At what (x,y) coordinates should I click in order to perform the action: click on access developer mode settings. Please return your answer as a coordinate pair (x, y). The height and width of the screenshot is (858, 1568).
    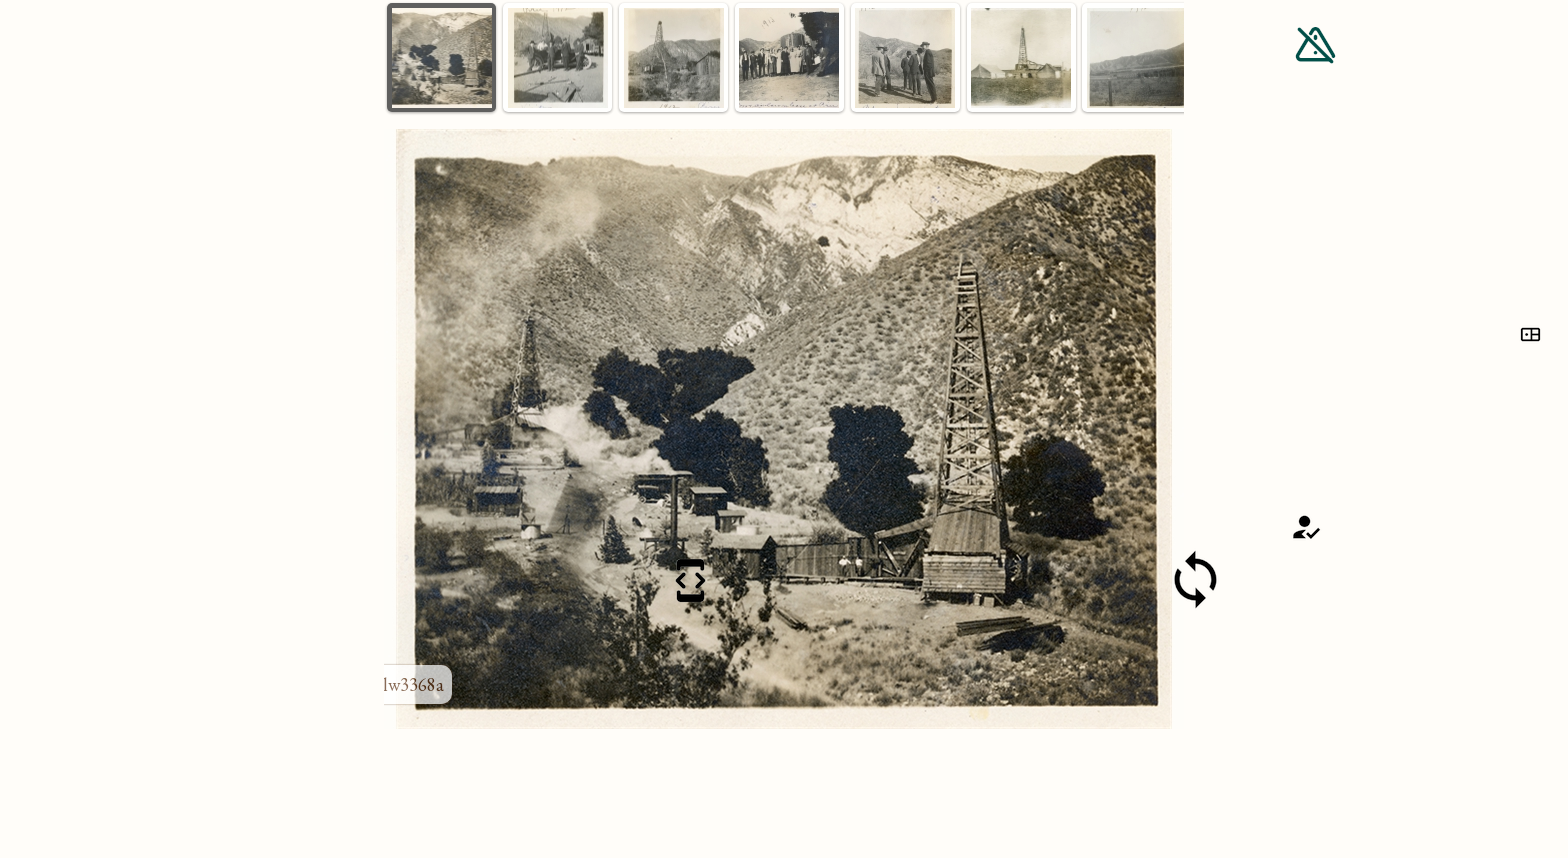
    Looking at the image, I should click on (690, 580).